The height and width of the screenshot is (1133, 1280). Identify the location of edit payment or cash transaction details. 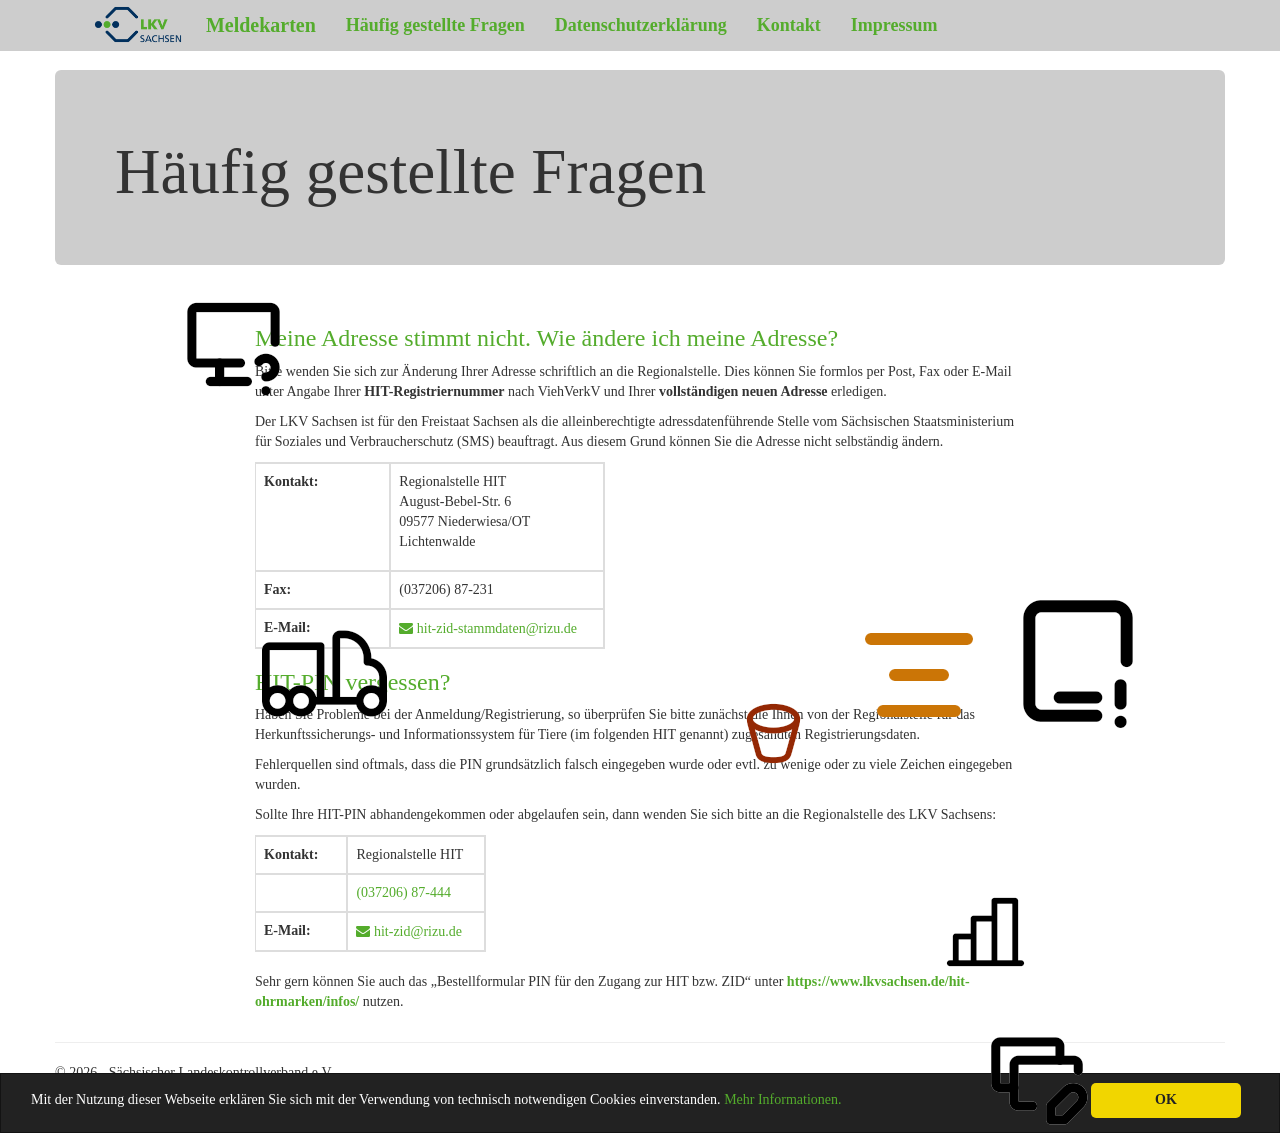
(1037, 1074).